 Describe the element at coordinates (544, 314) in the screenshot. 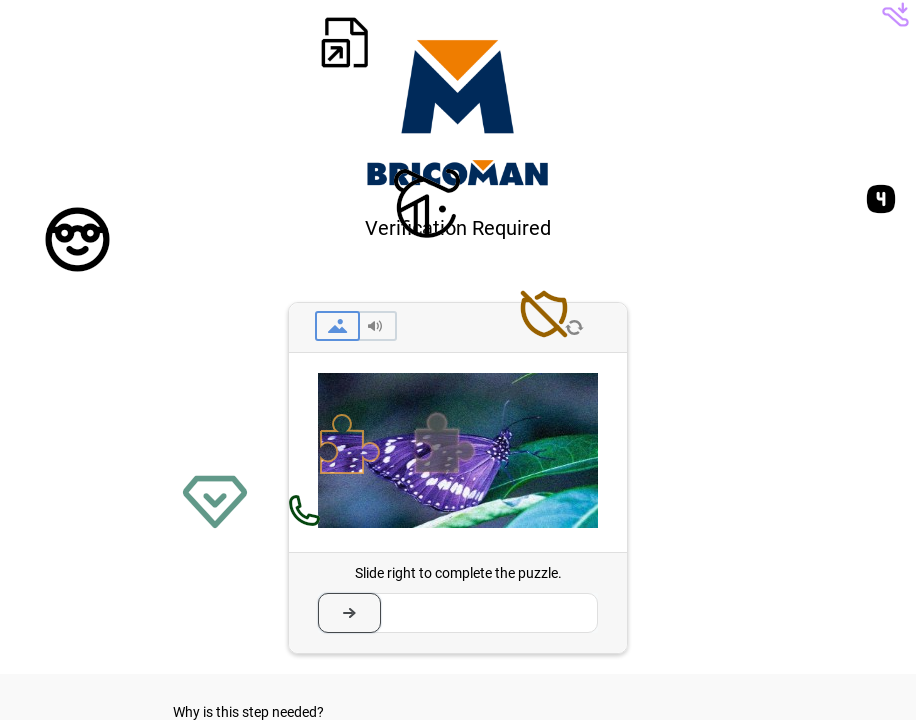

I see `disable security protection` at that location.